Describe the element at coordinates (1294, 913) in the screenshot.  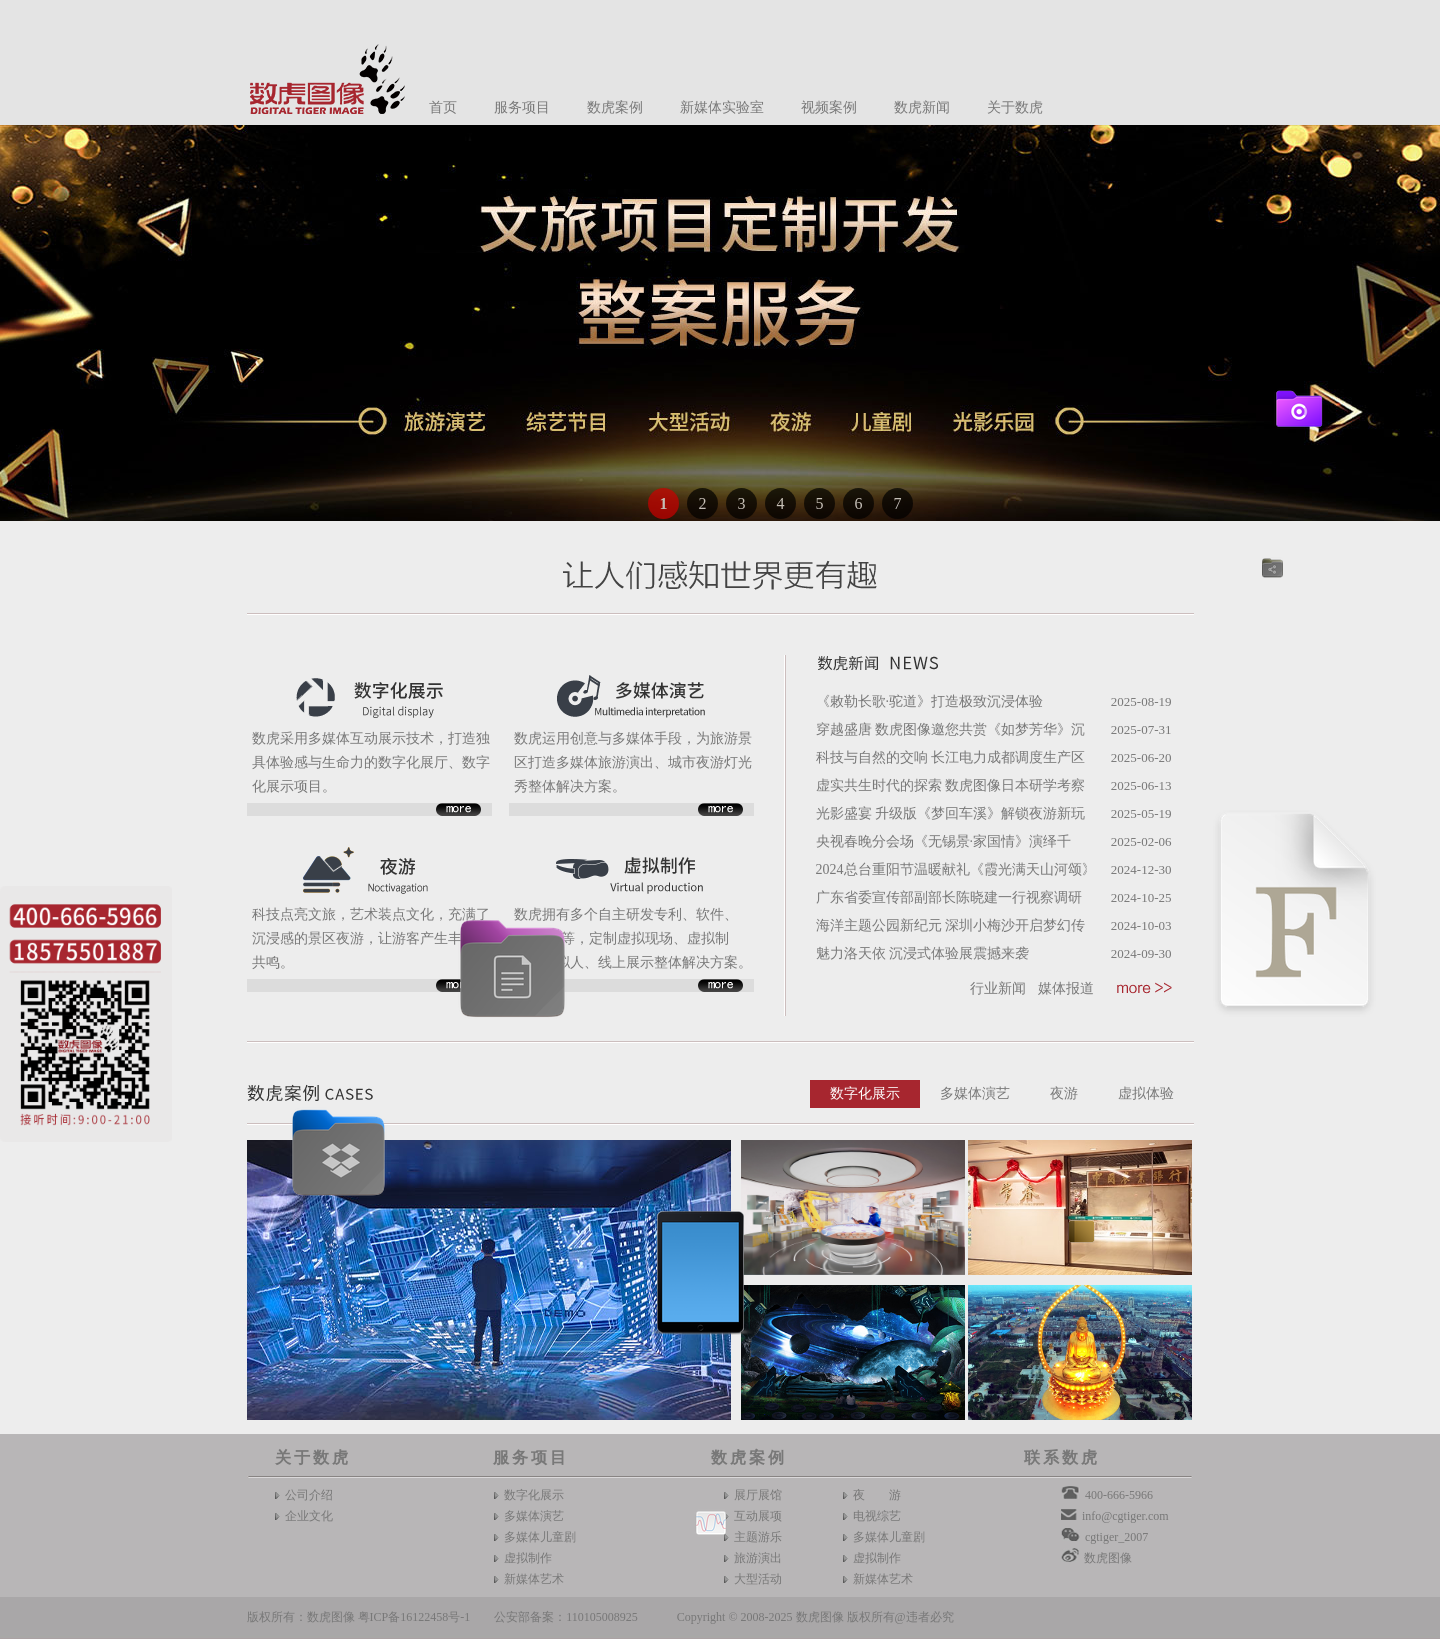
I see `a fortran source code file` at that location.